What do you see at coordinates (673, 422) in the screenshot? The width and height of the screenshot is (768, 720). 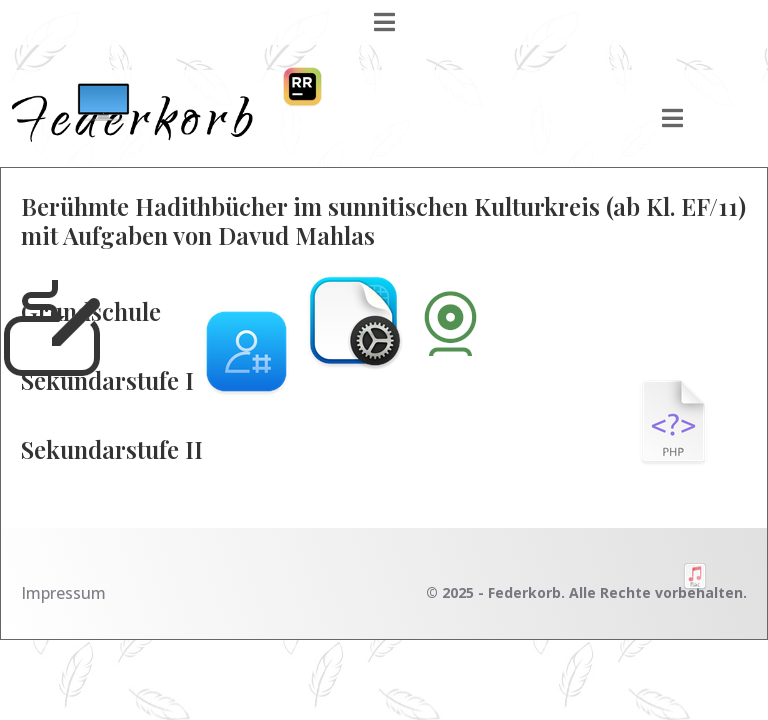 I see `a PHP source code file` at bounding box center [673, 422].